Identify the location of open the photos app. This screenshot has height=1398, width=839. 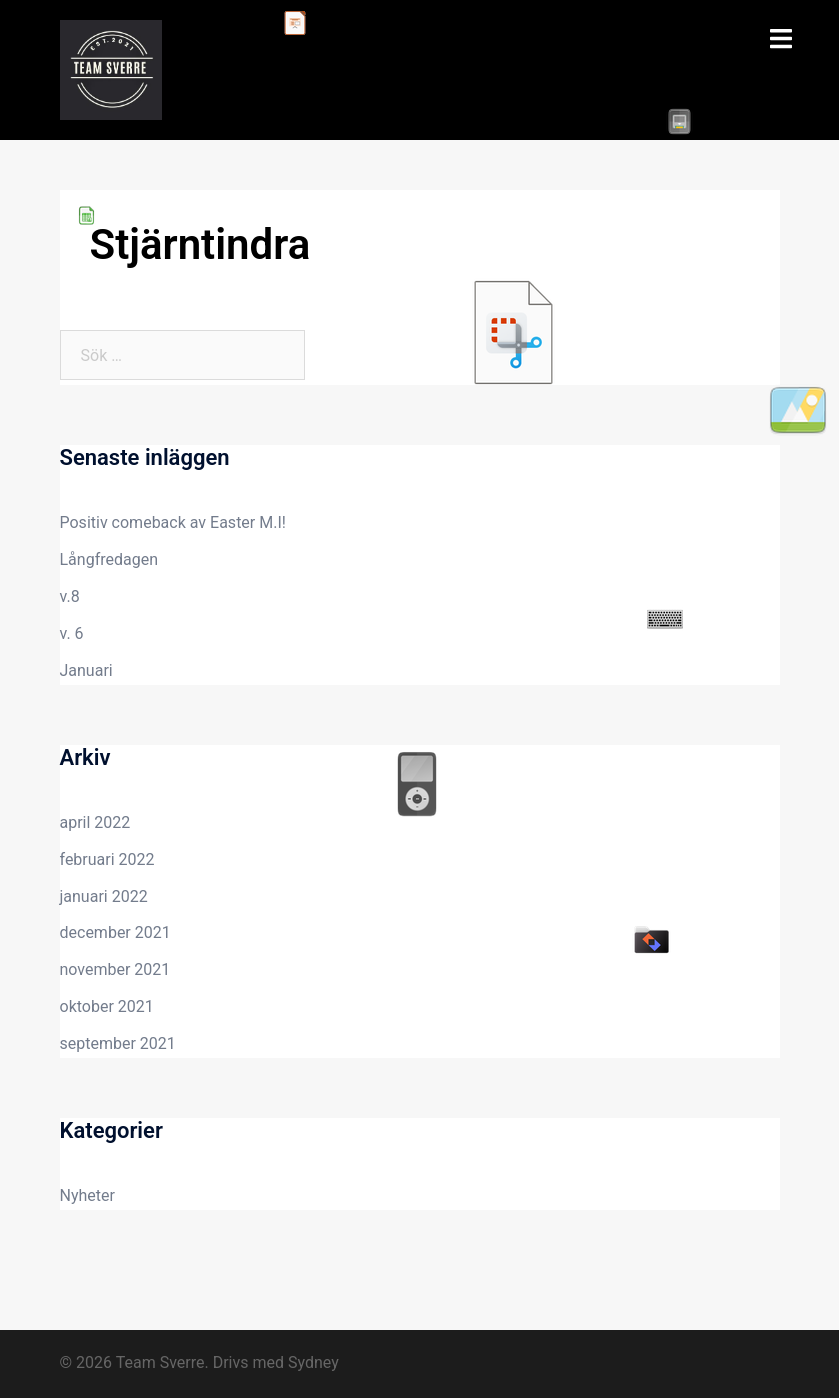
(798, 410).